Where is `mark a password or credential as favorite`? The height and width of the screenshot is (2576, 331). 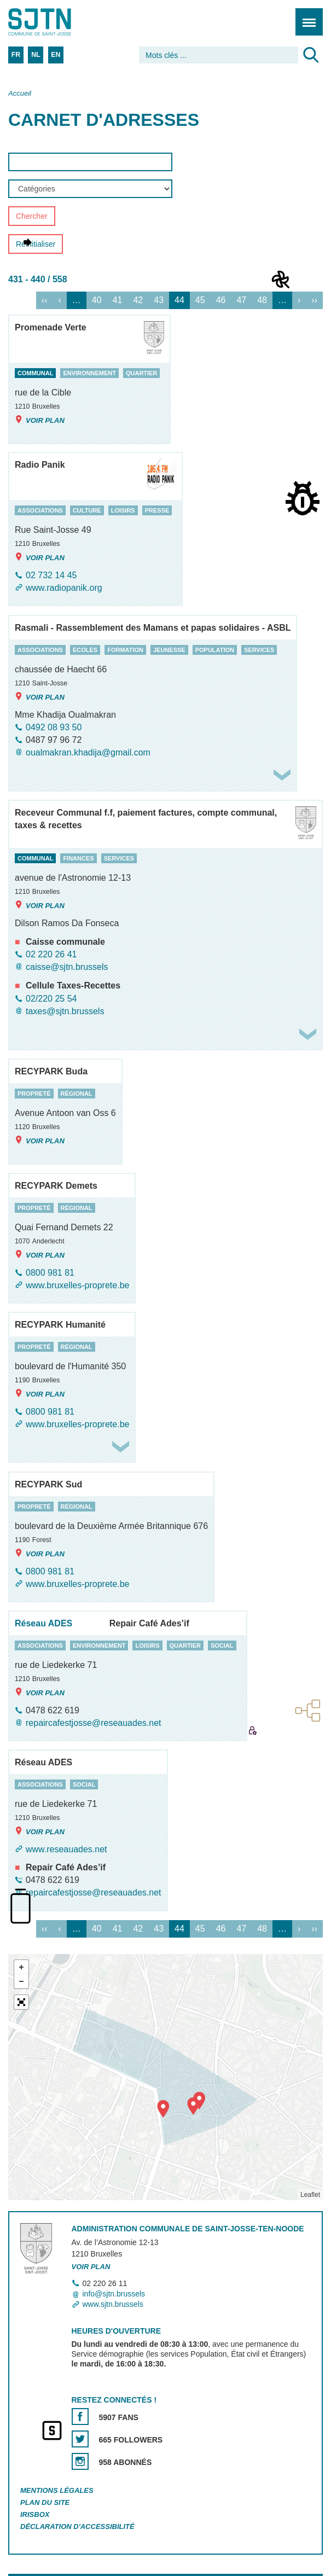 mark a password or credential as favorite is located at coordinates (252, 1730).